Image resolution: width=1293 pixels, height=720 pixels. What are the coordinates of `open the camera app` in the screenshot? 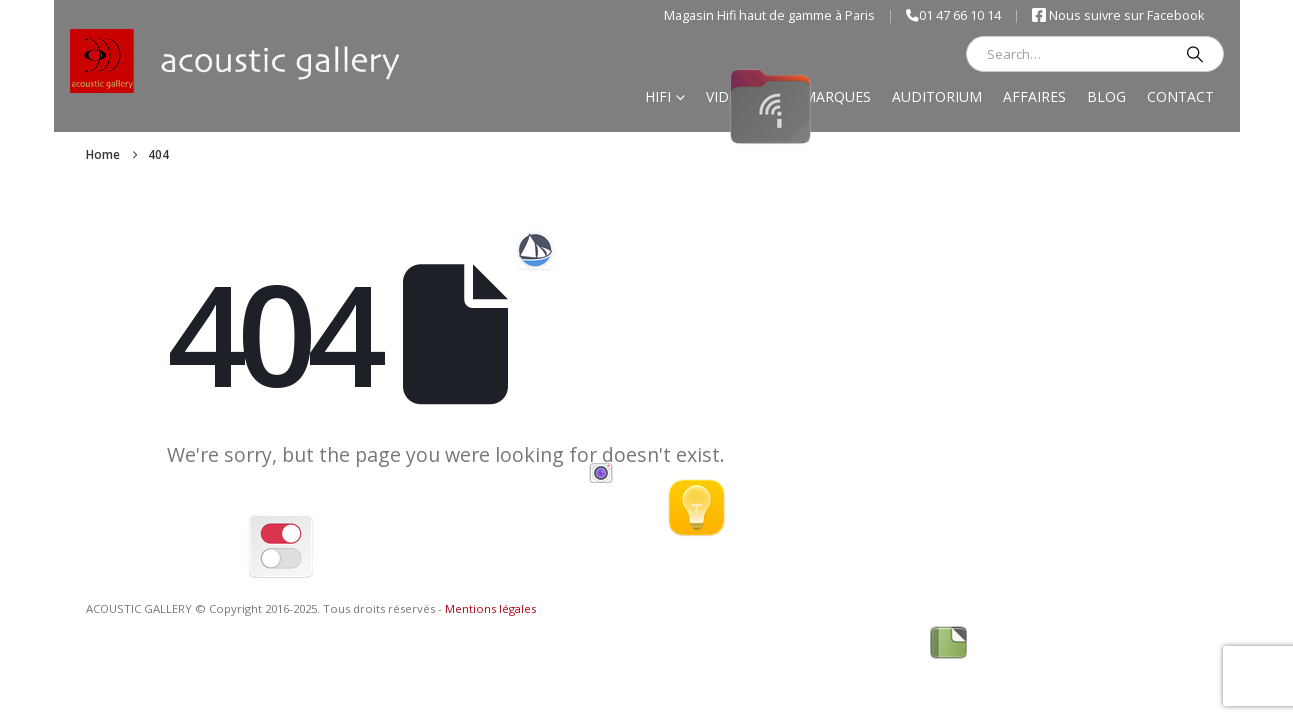 It's located at (601, 473).